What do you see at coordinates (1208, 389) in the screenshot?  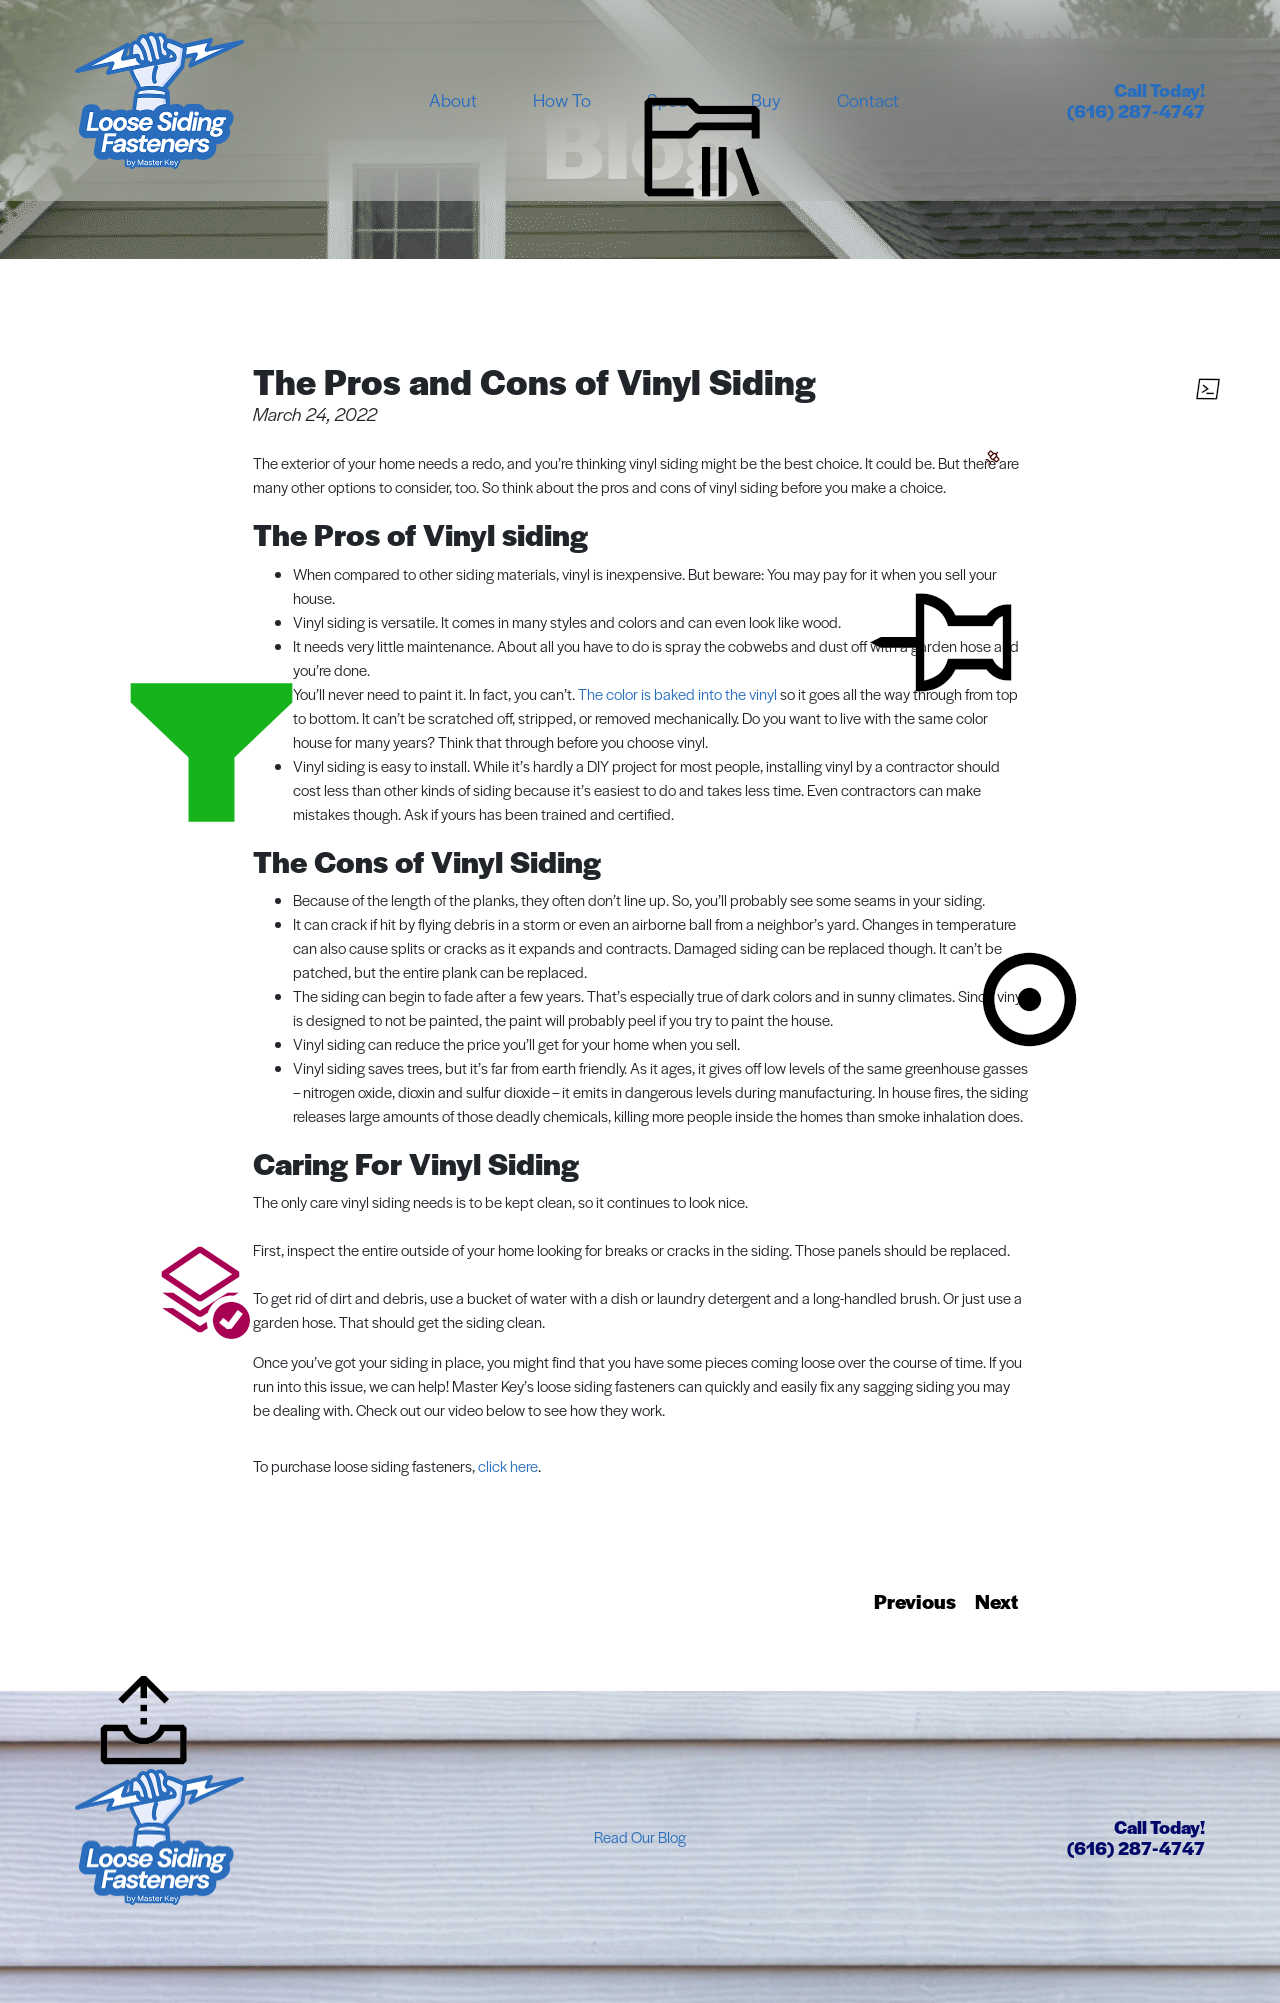 I see `open powershell terminal` at bounding box center [1208, 389].